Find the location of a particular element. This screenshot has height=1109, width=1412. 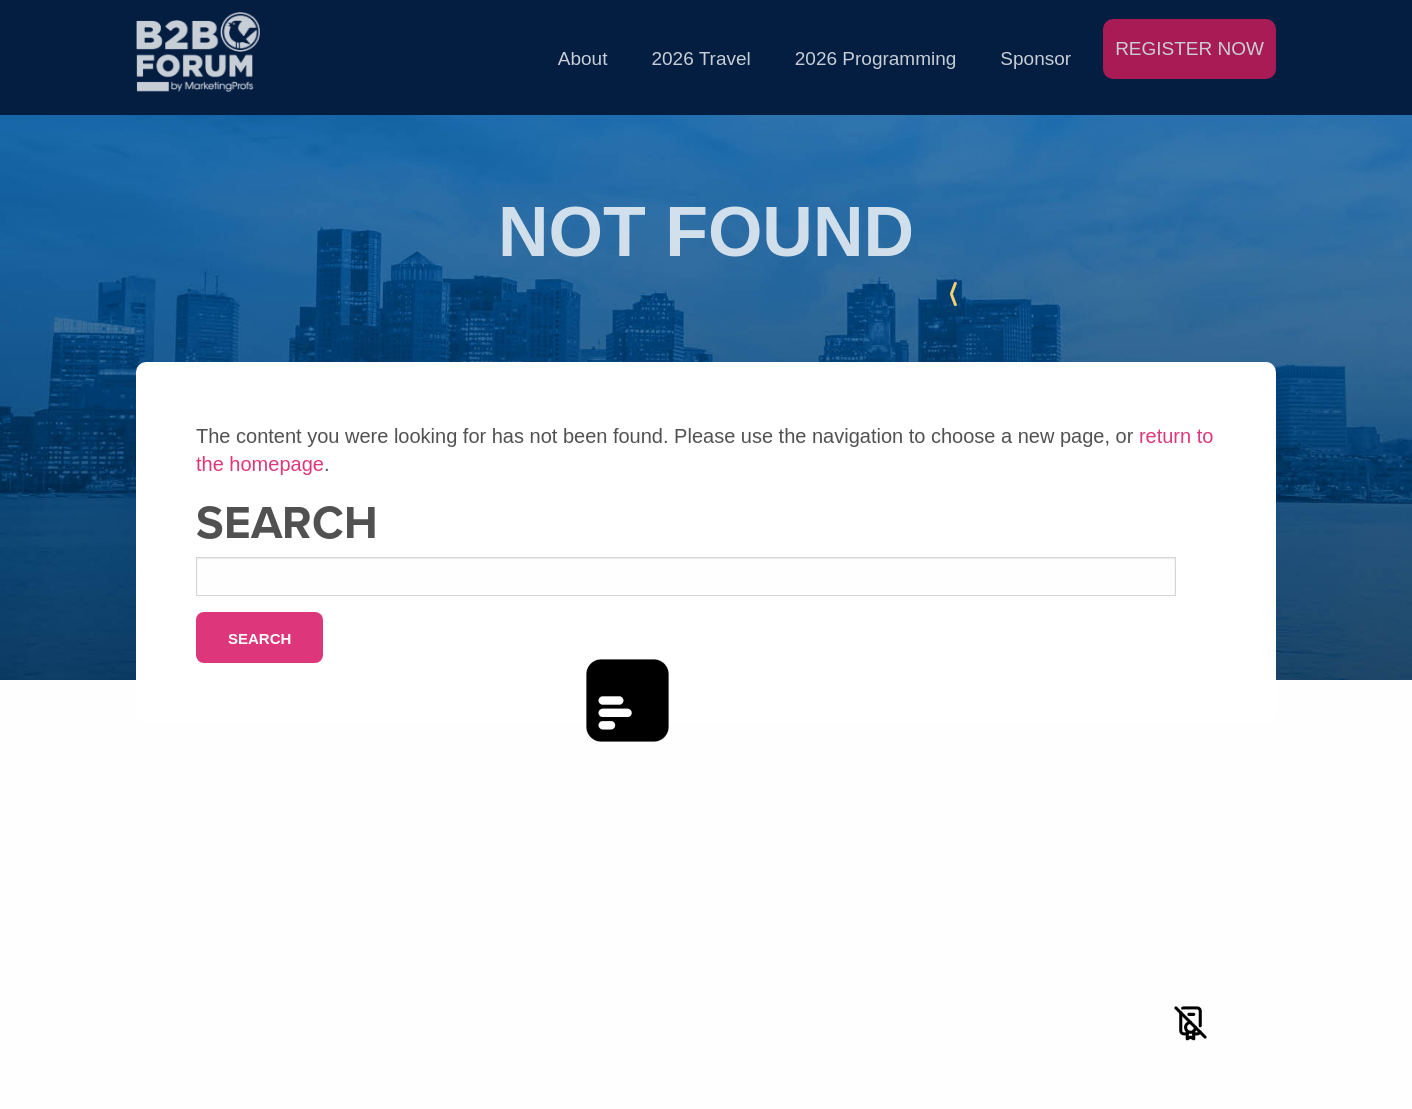

navigate to the previous item or page is located at coordinates (954, 294).